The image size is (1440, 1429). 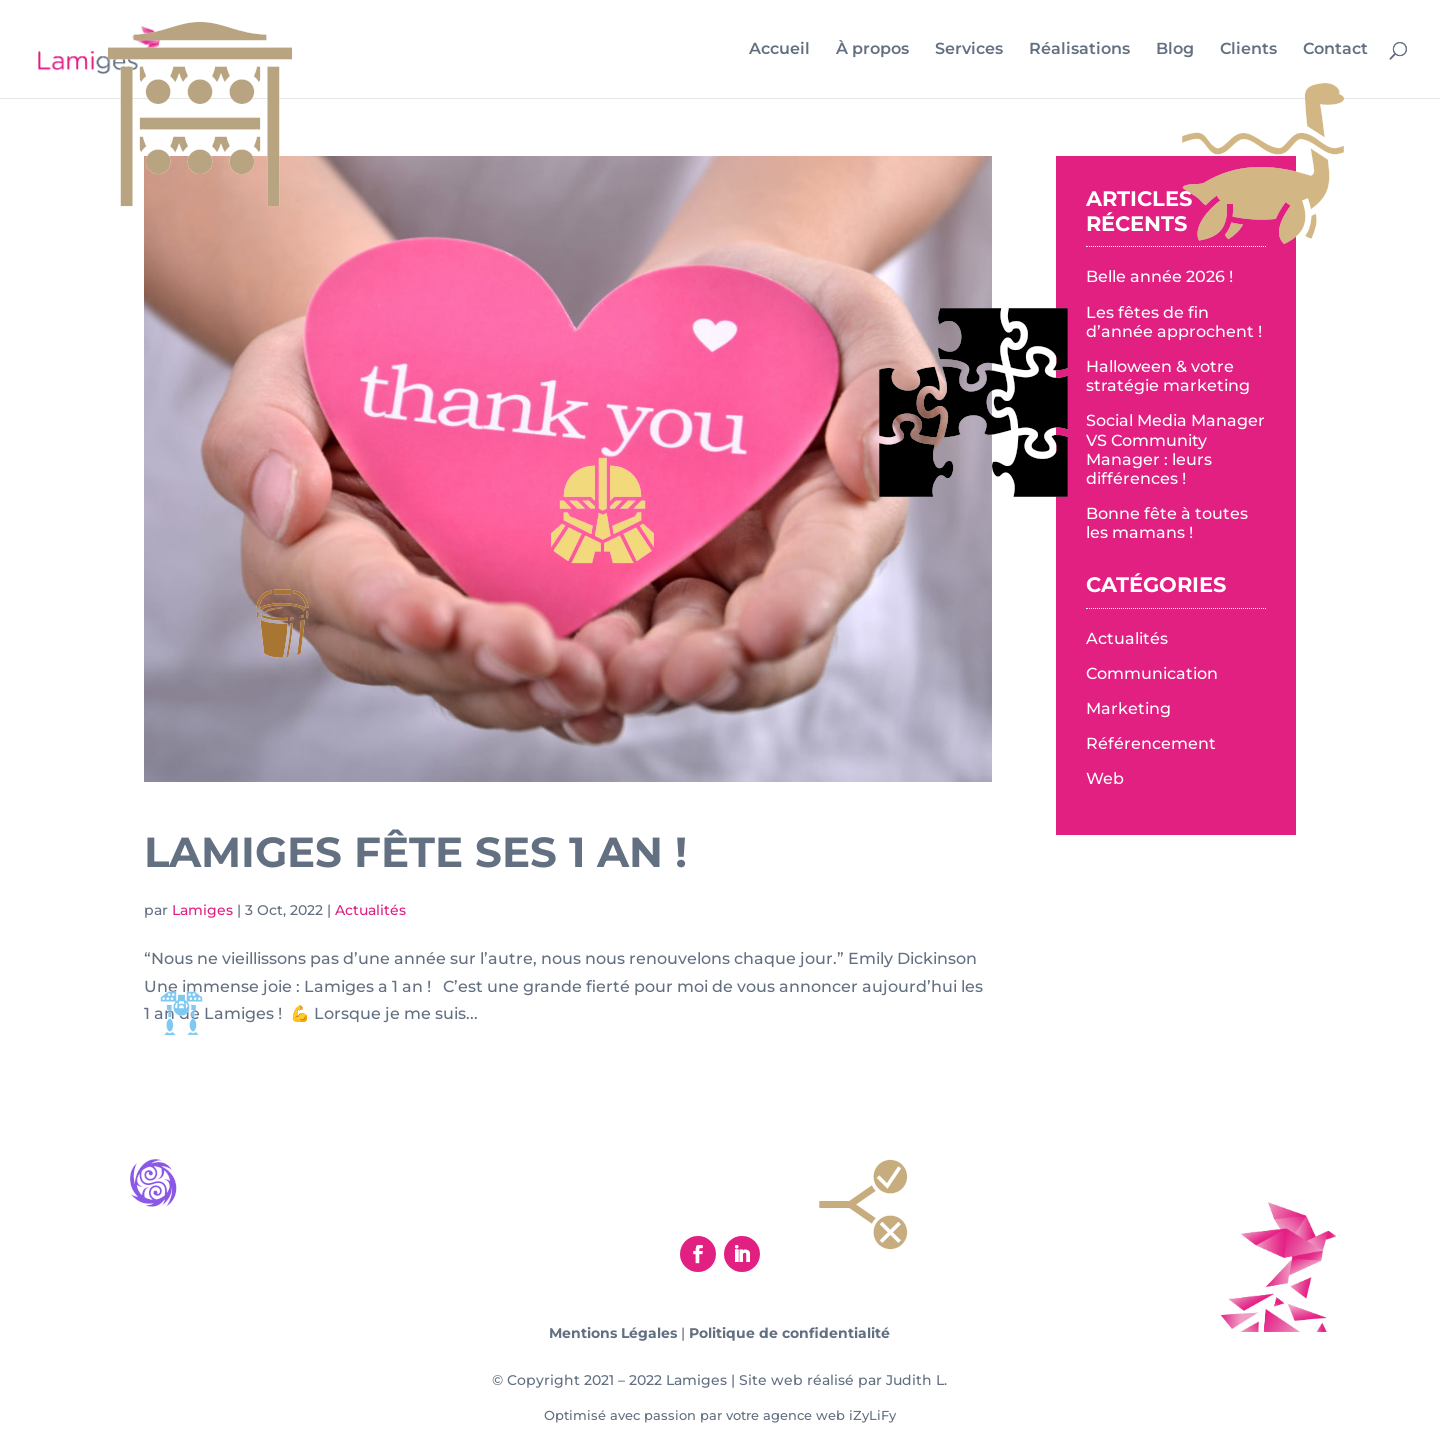 I want to click on access traditional percussion instruments, so click(x=200, y=114).